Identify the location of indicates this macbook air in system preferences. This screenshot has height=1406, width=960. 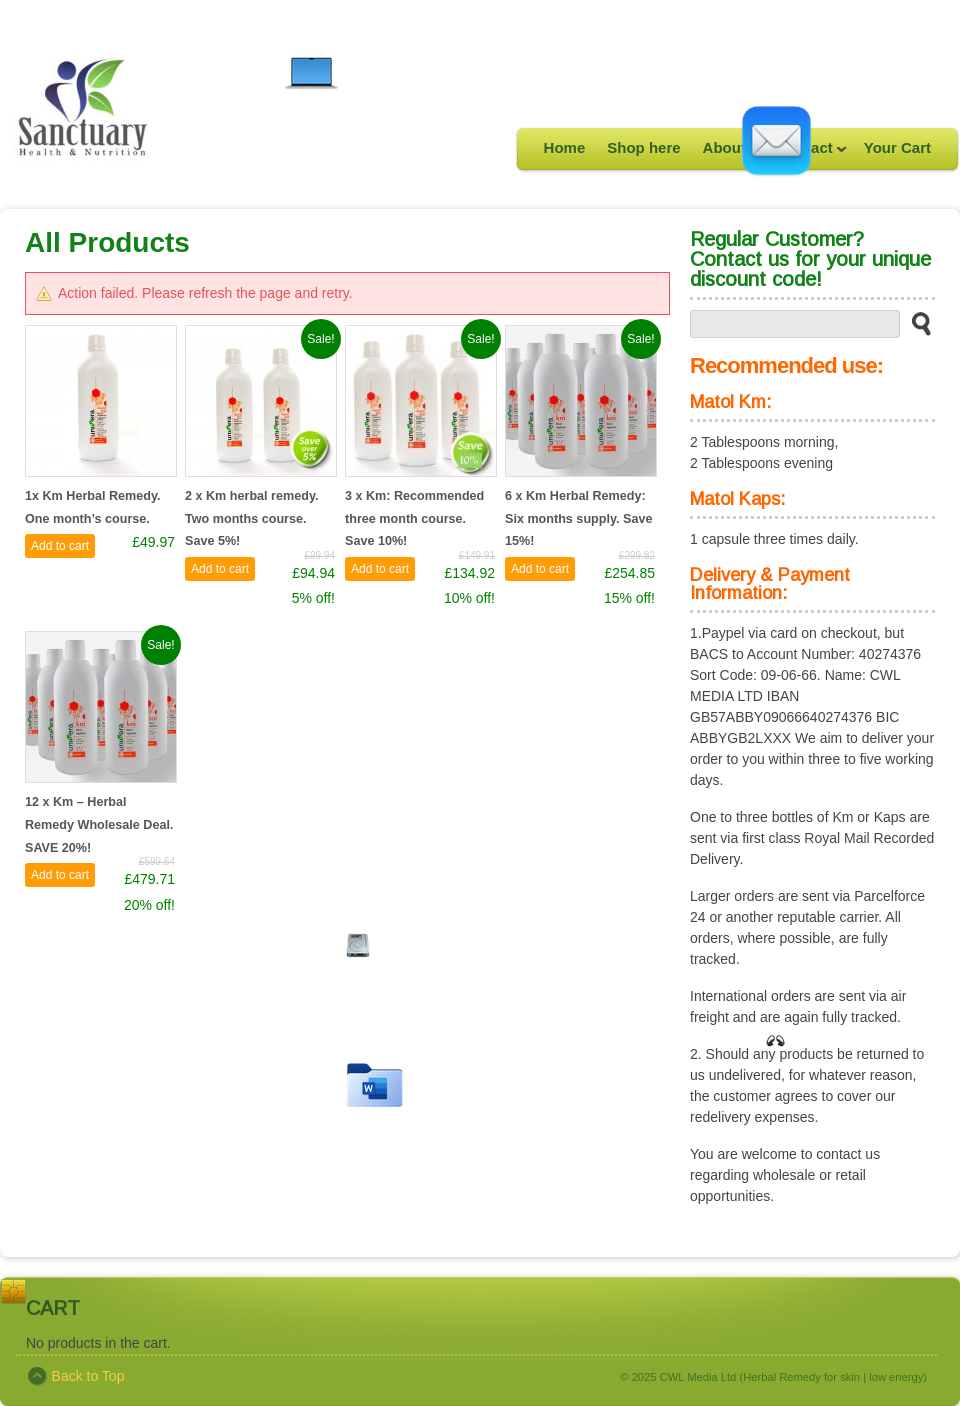
(311, 68).